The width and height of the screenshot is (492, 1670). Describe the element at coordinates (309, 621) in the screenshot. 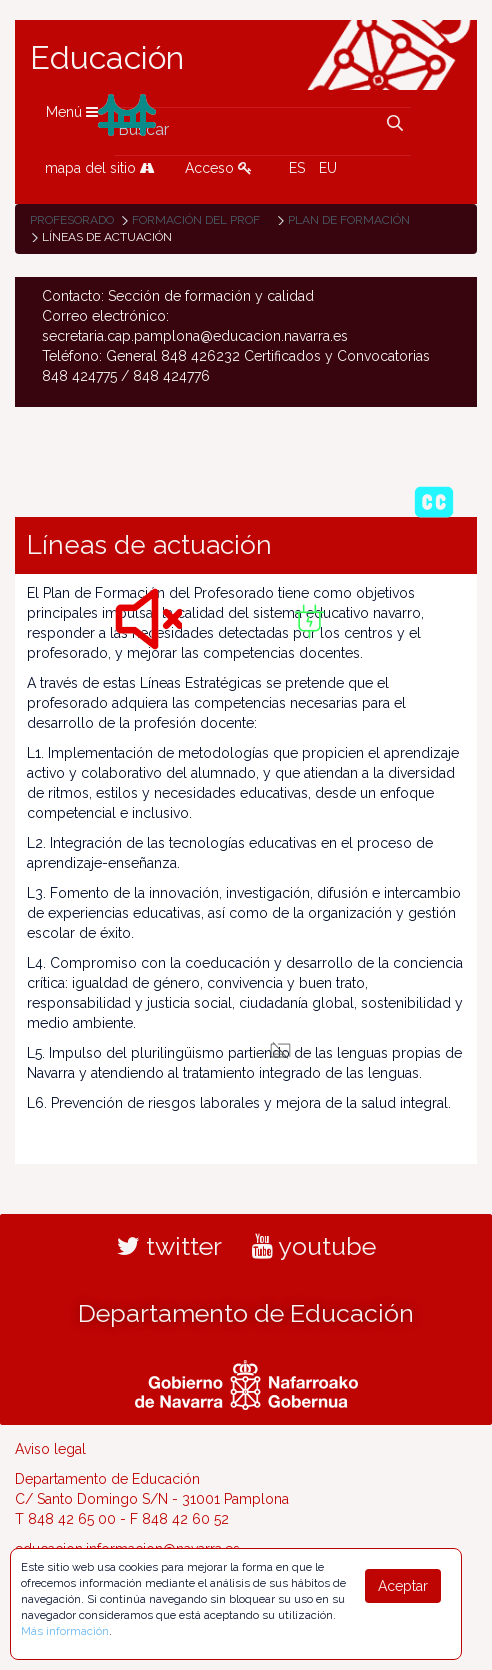

I see `device is currently charging` at that location.